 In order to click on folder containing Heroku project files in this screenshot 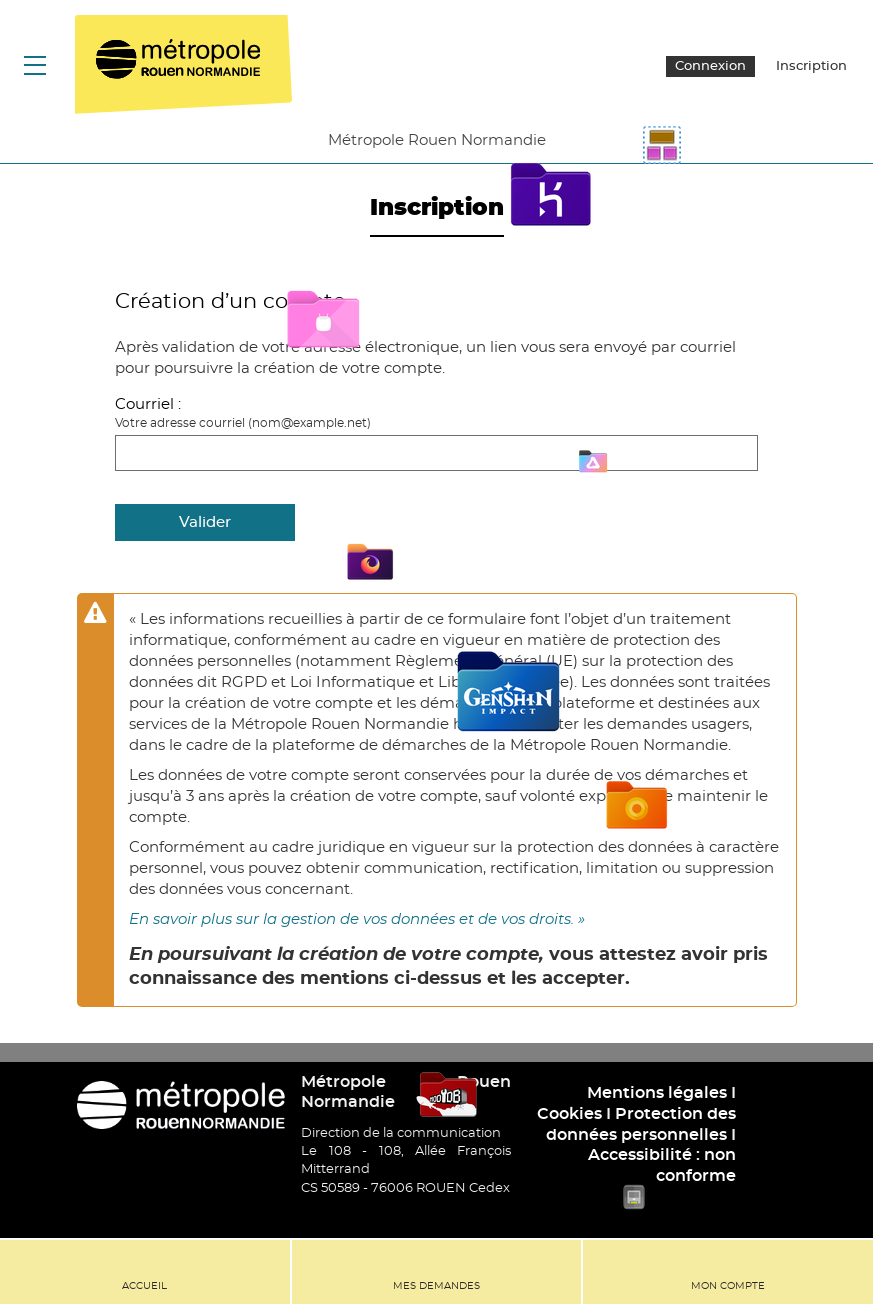, I will do `click(550, 196)`.